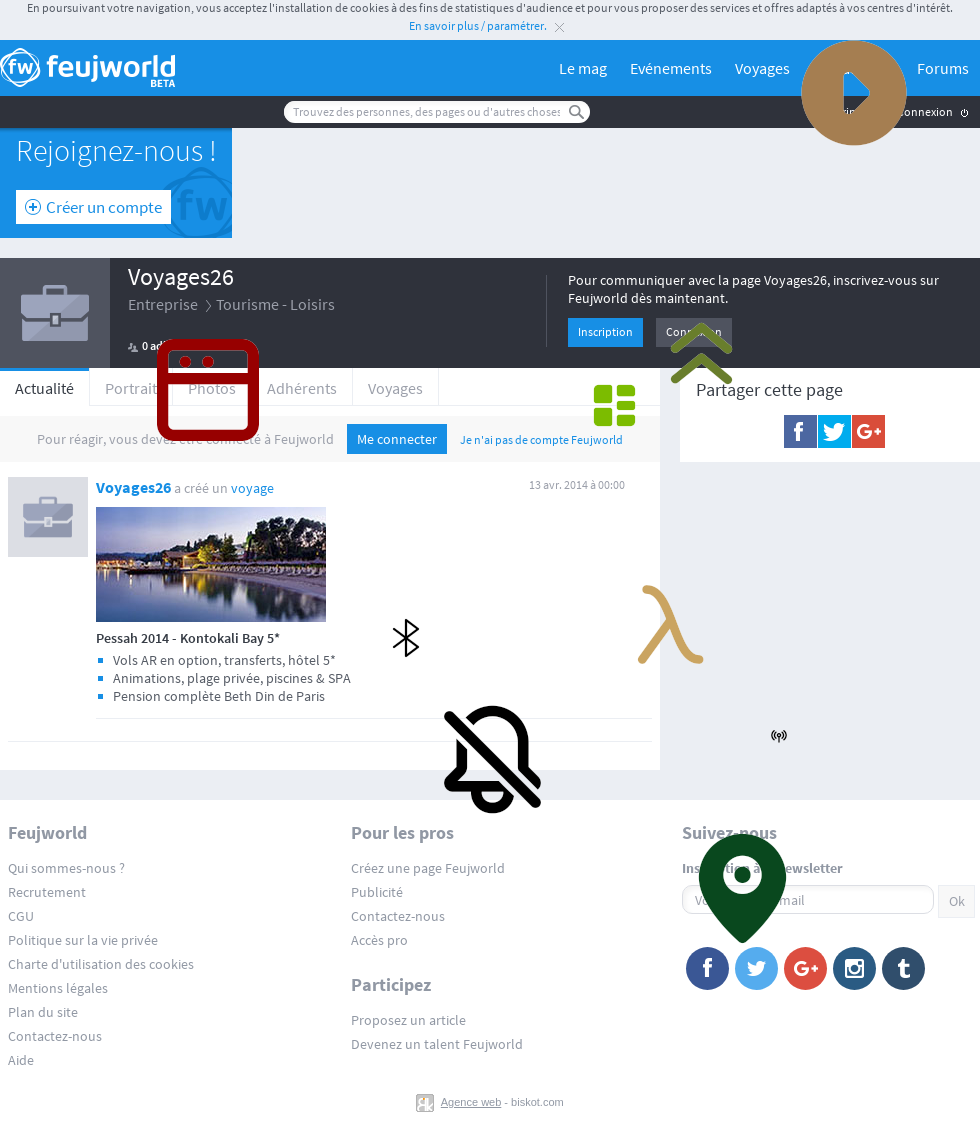 The image size is (980, 1126). What do you see at coordinates (854, 93) in the screenshot?
I see `play media or video content` at bounding box center [854, 93].